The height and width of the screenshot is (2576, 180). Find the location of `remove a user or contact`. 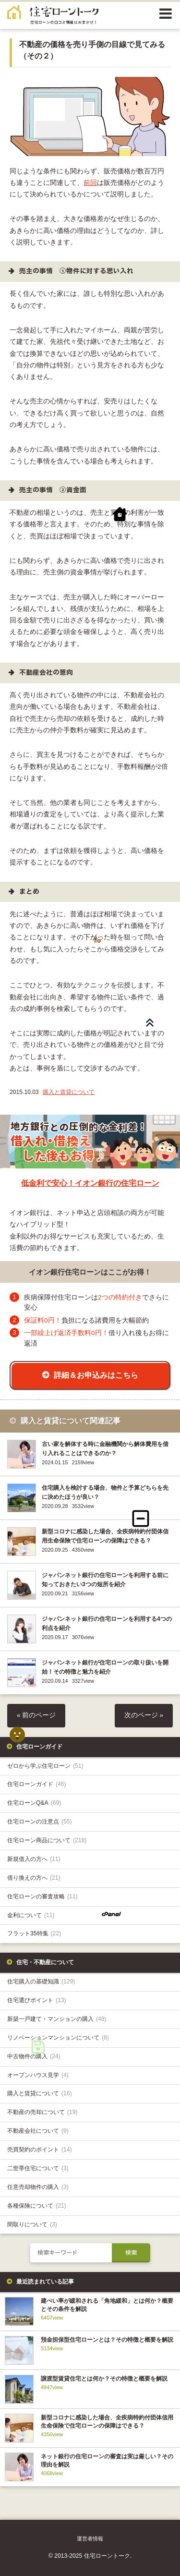

remove a user or contact is located at coordinates (96, 939).